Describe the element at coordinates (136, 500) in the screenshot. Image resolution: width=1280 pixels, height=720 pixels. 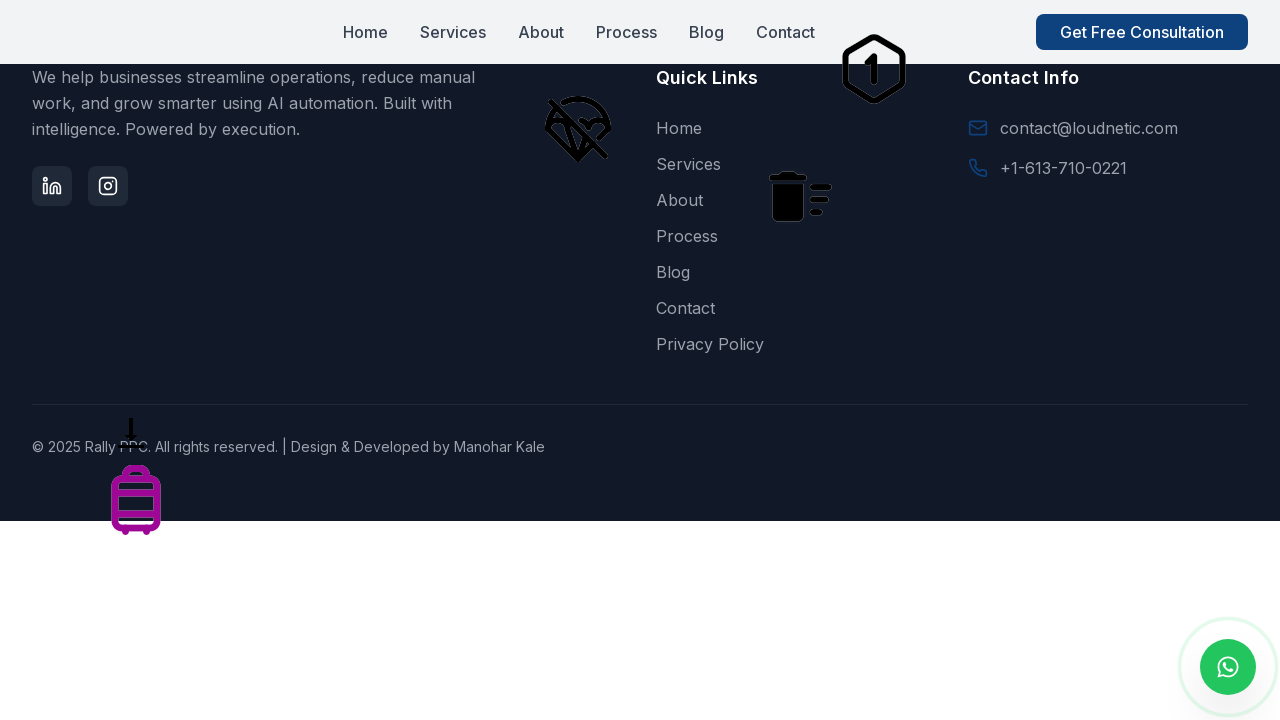
I see `access travel or trip information` at that location.